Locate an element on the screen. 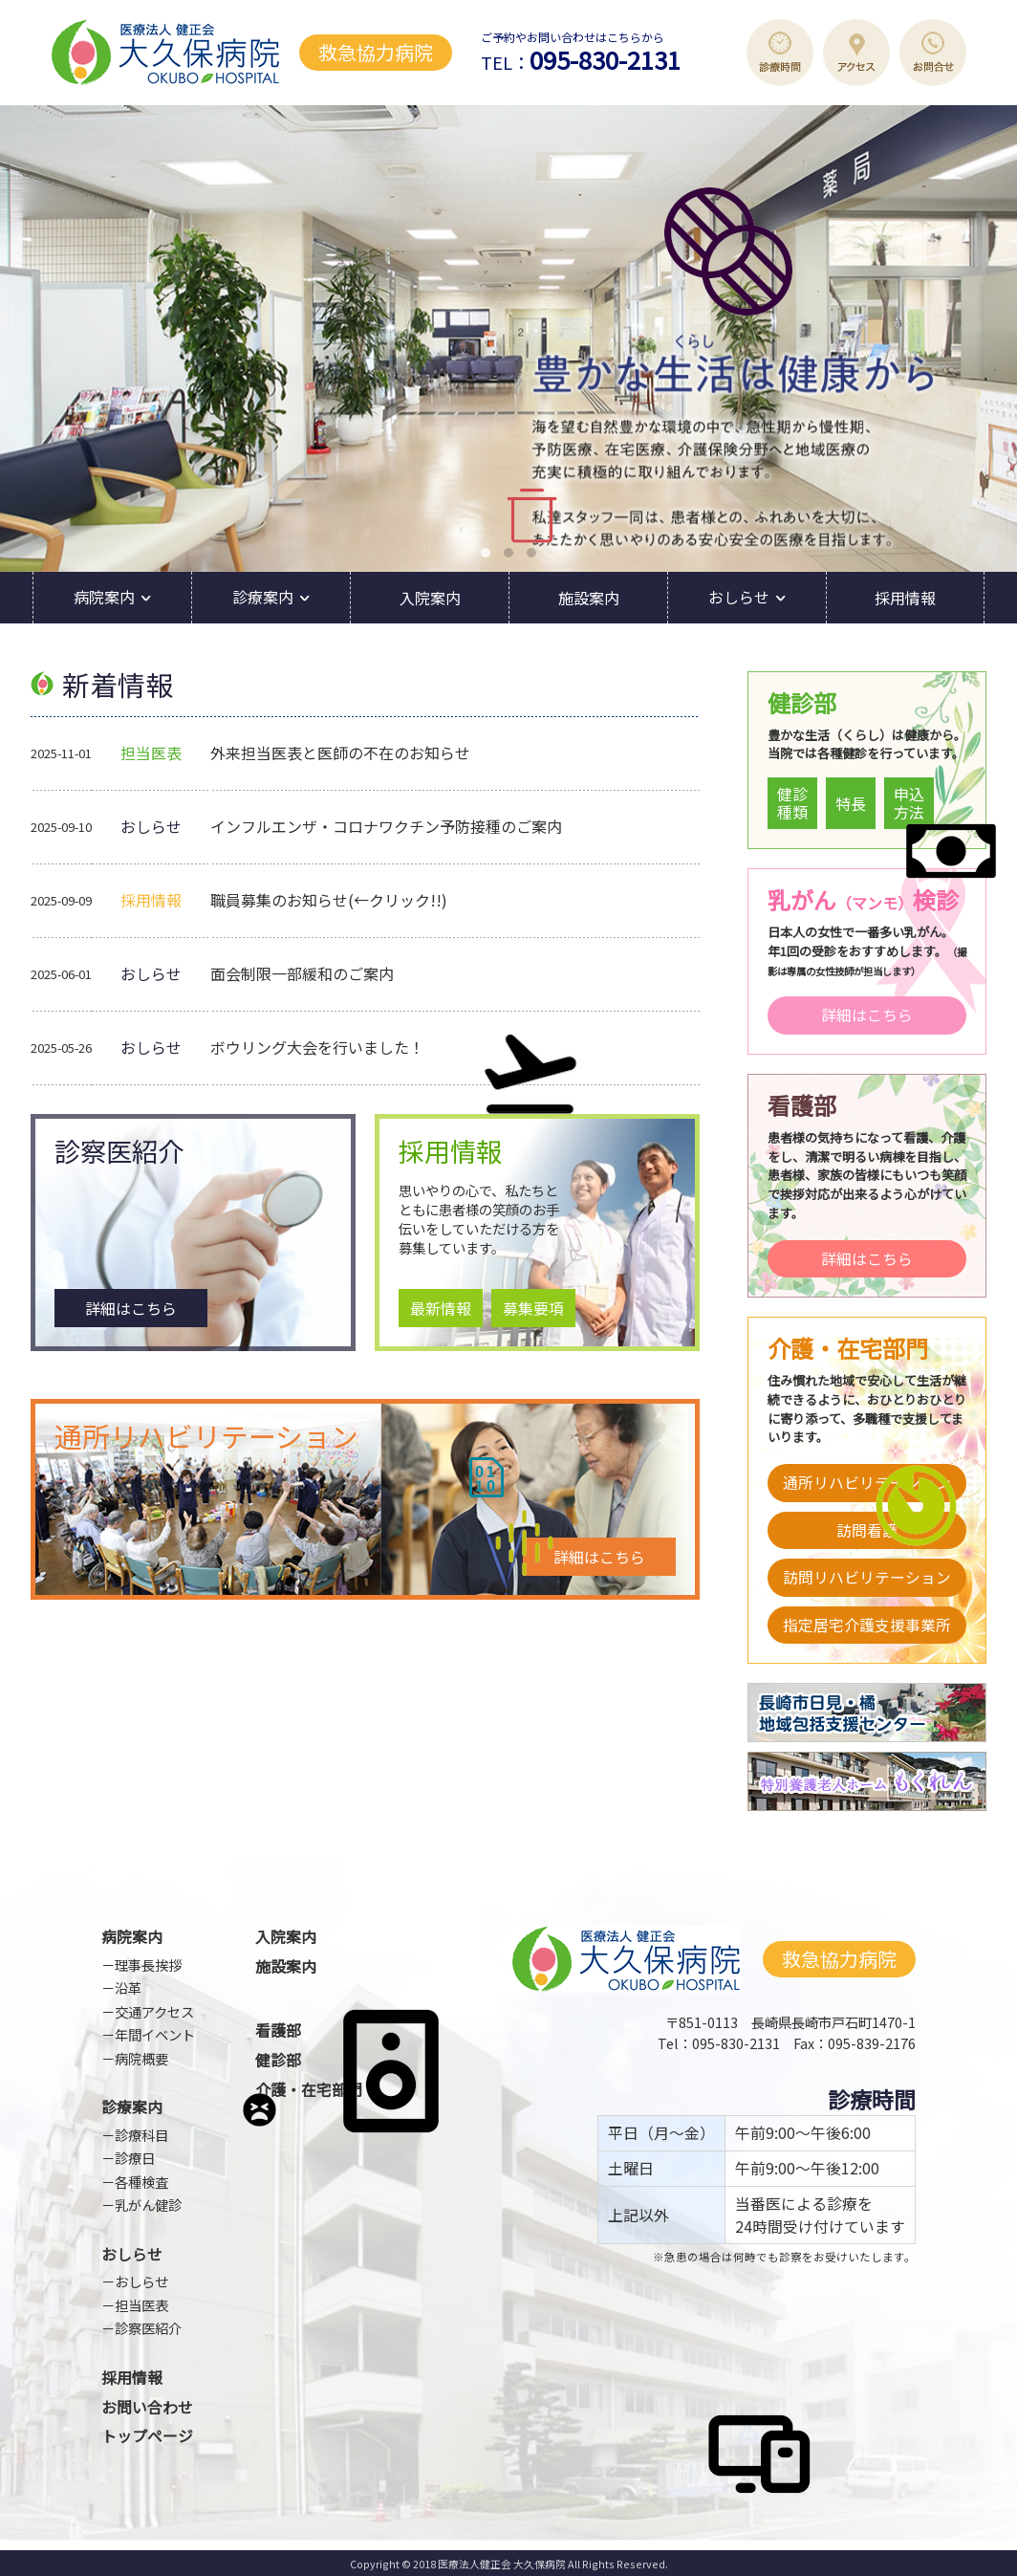 Image resolution: width=1017 pixels, height=2576 pixels. view your account balance is located at coordinates (951, 851).